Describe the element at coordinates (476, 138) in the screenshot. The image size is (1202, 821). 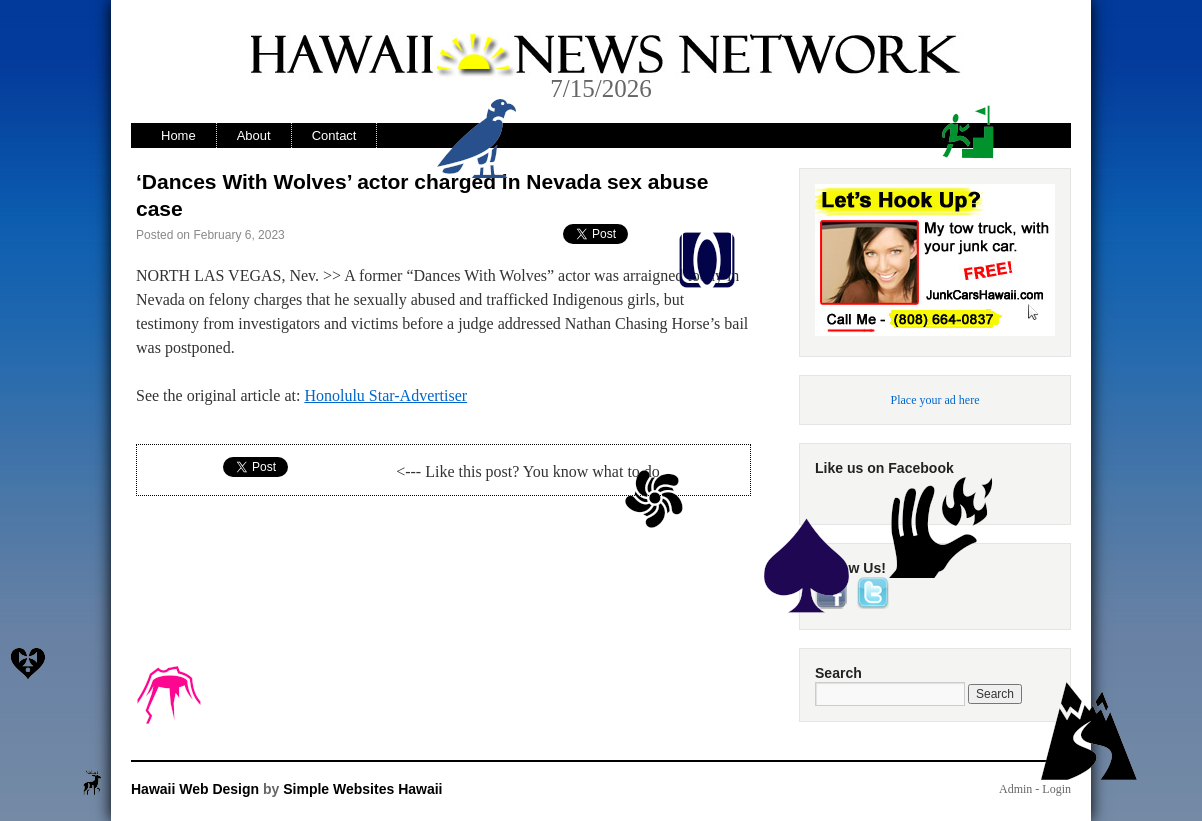
I see `egyptian-themed game element or character` at that location.